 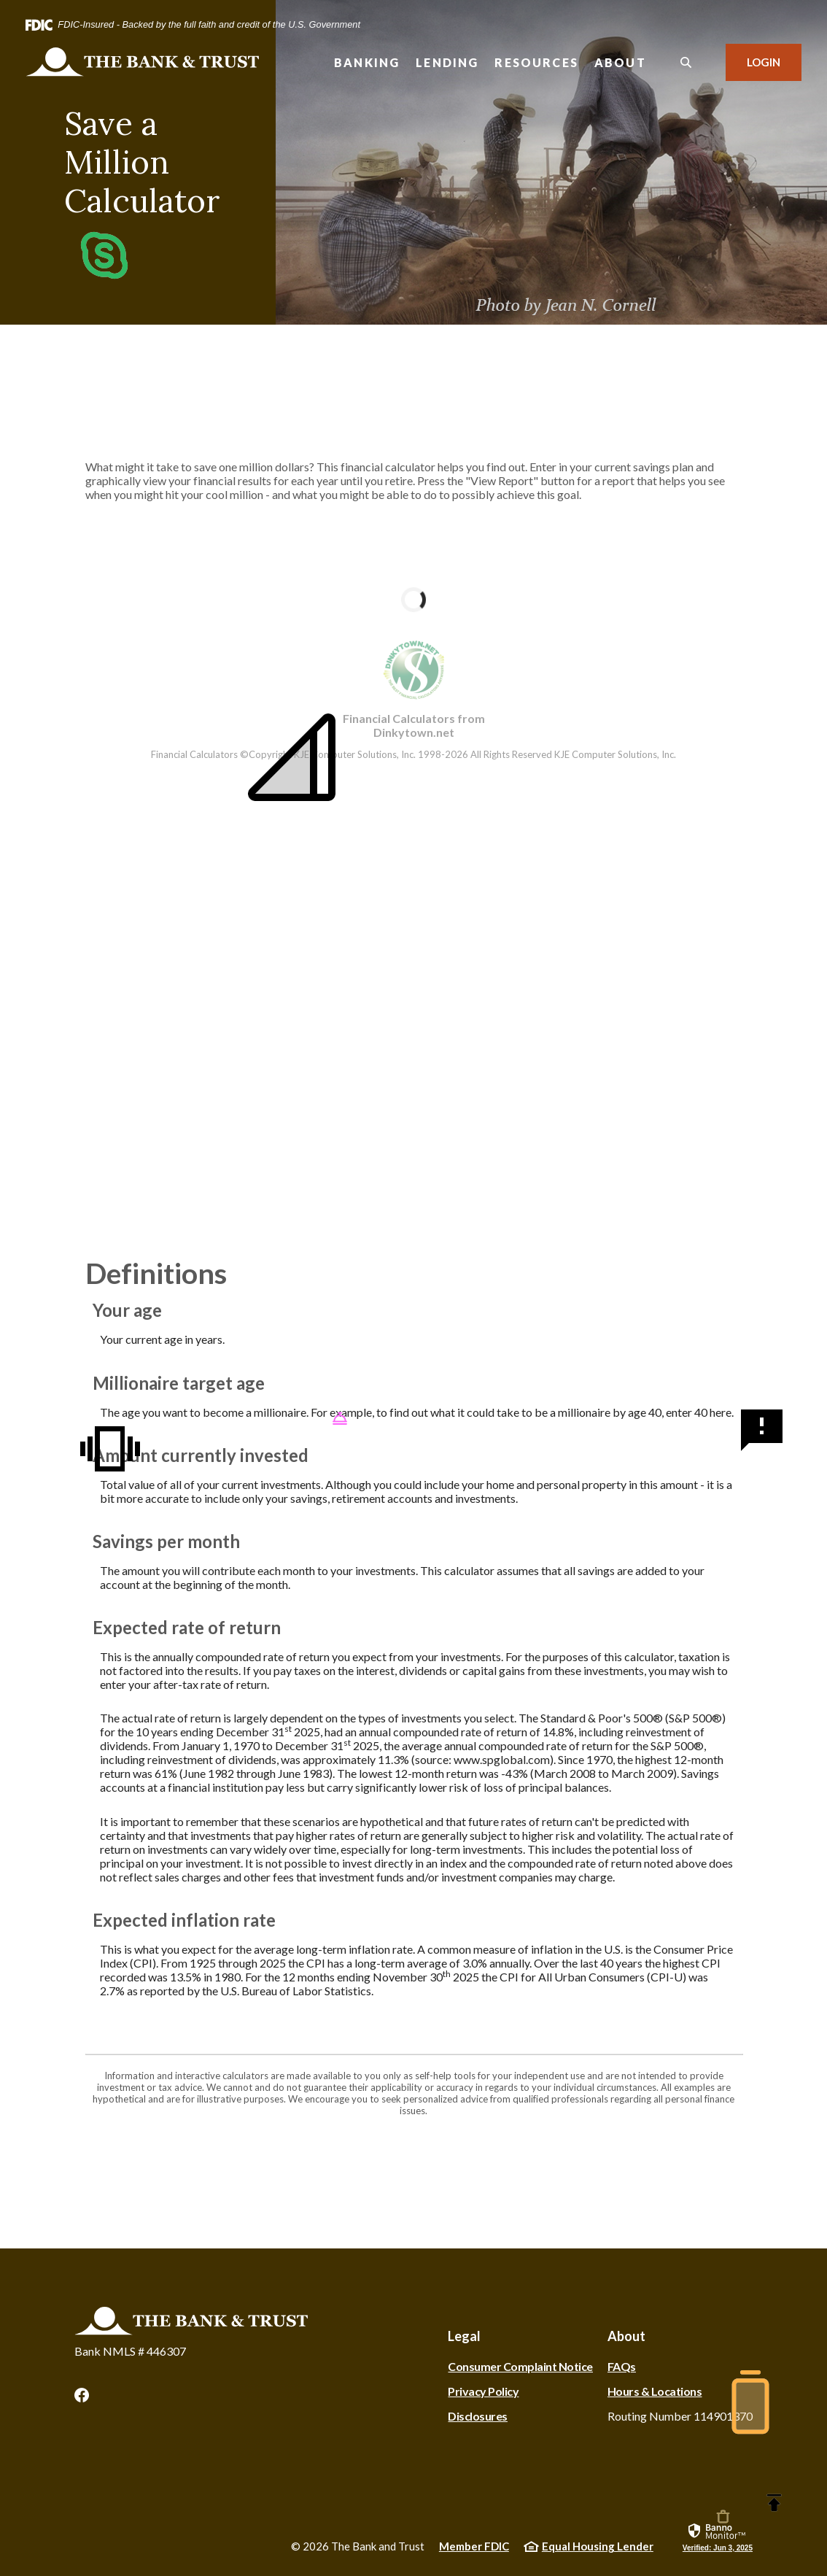 What do you see at coordinates (750, 2403) in the screenshot?
I see `indicates battery is completely drained` at bounding box center [750, 2403].